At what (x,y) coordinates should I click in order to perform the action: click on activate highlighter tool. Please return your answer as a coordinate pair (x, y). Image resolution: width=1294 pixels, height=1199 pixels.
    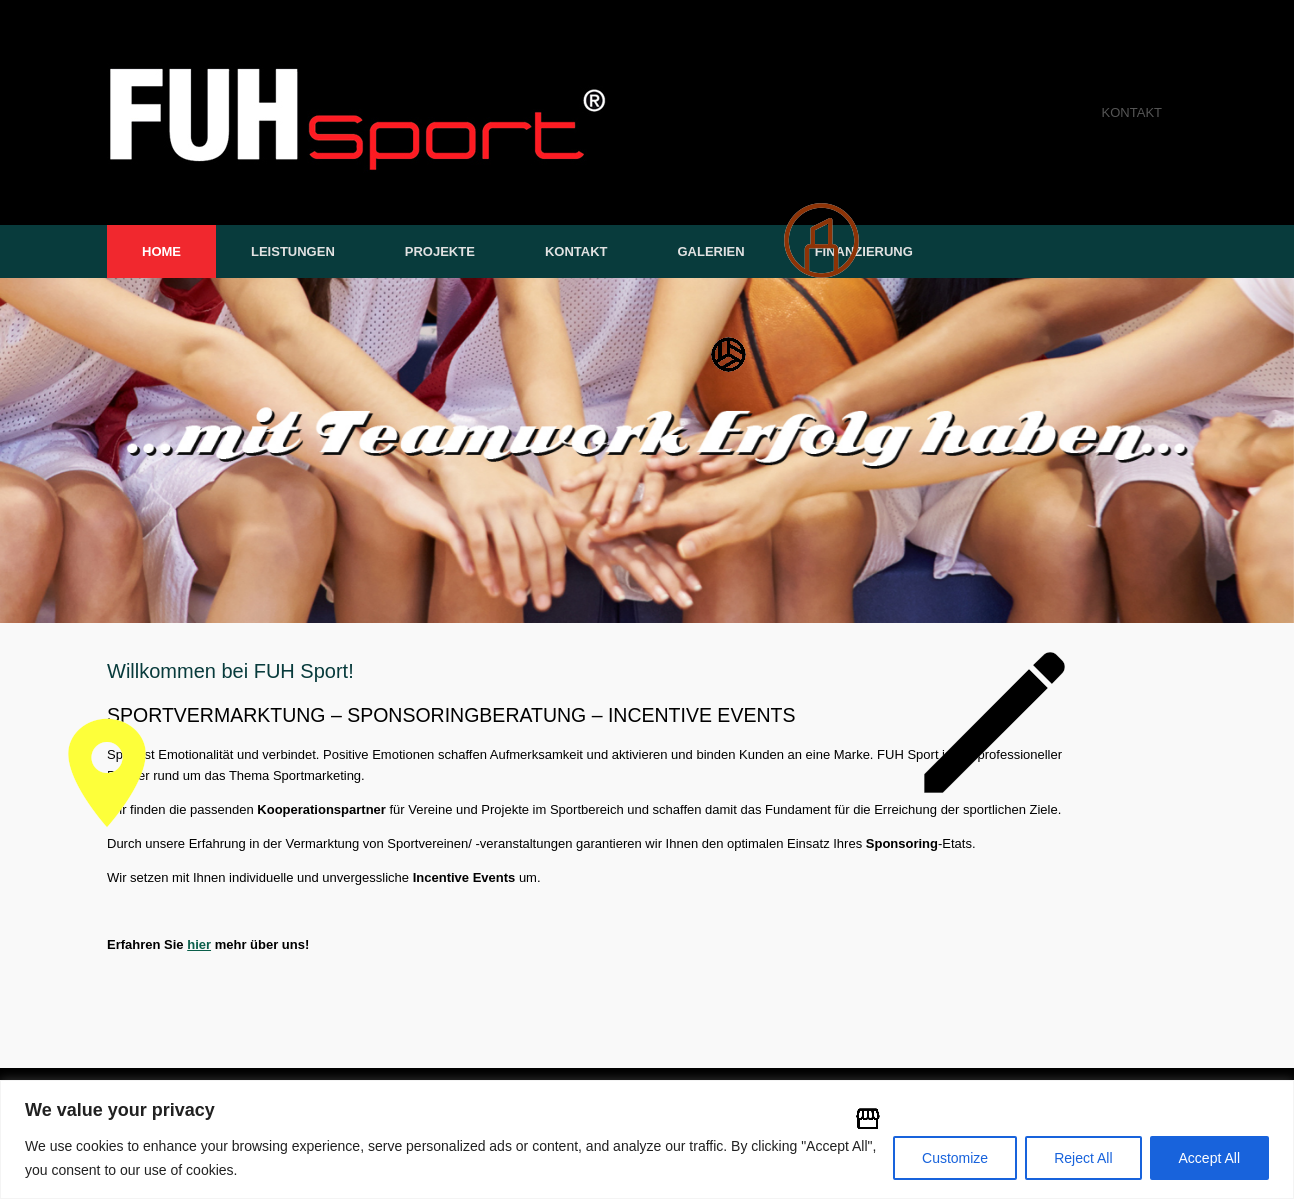
    Looking at the image, I should click on (821, 240).